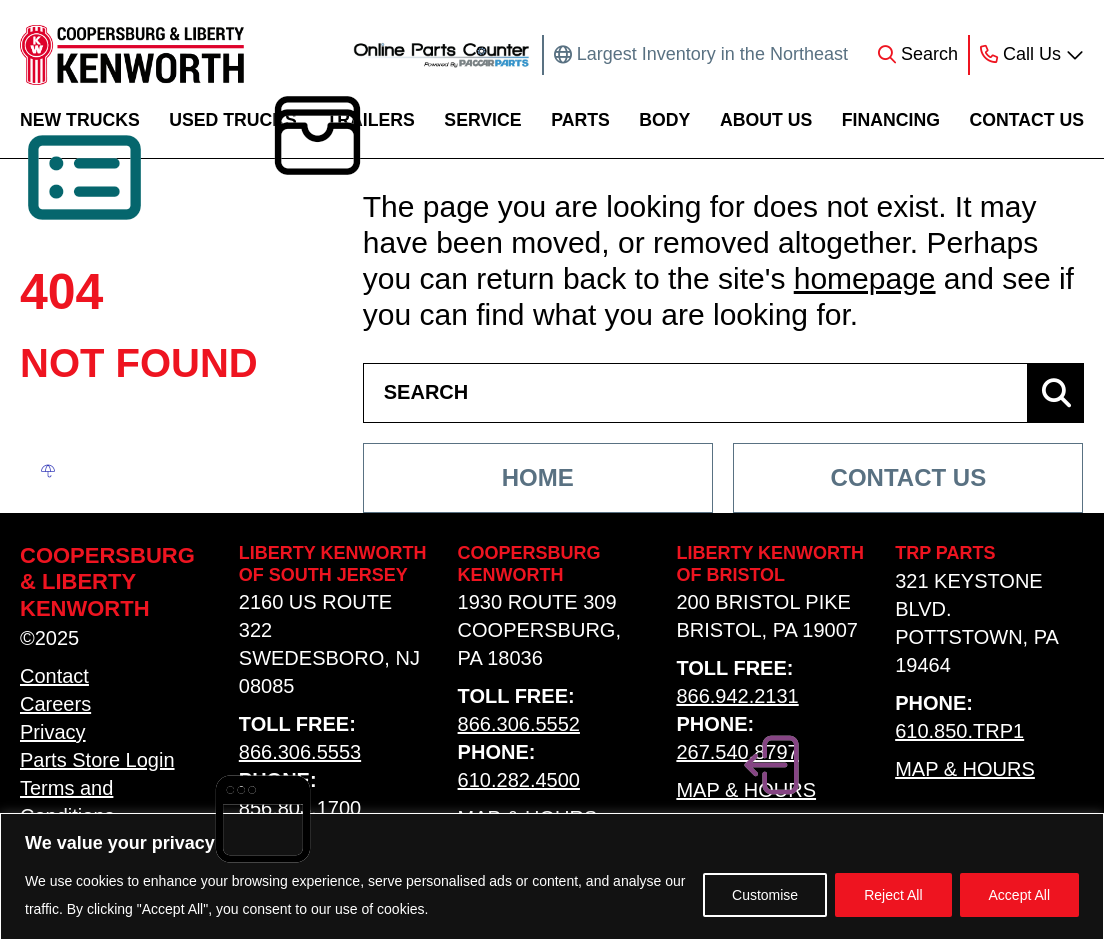 The image size is (1104, 940). Describe the element at coordinates (48, 471) in the screenshot. I see `view weather protection or rain forecast` at that location.